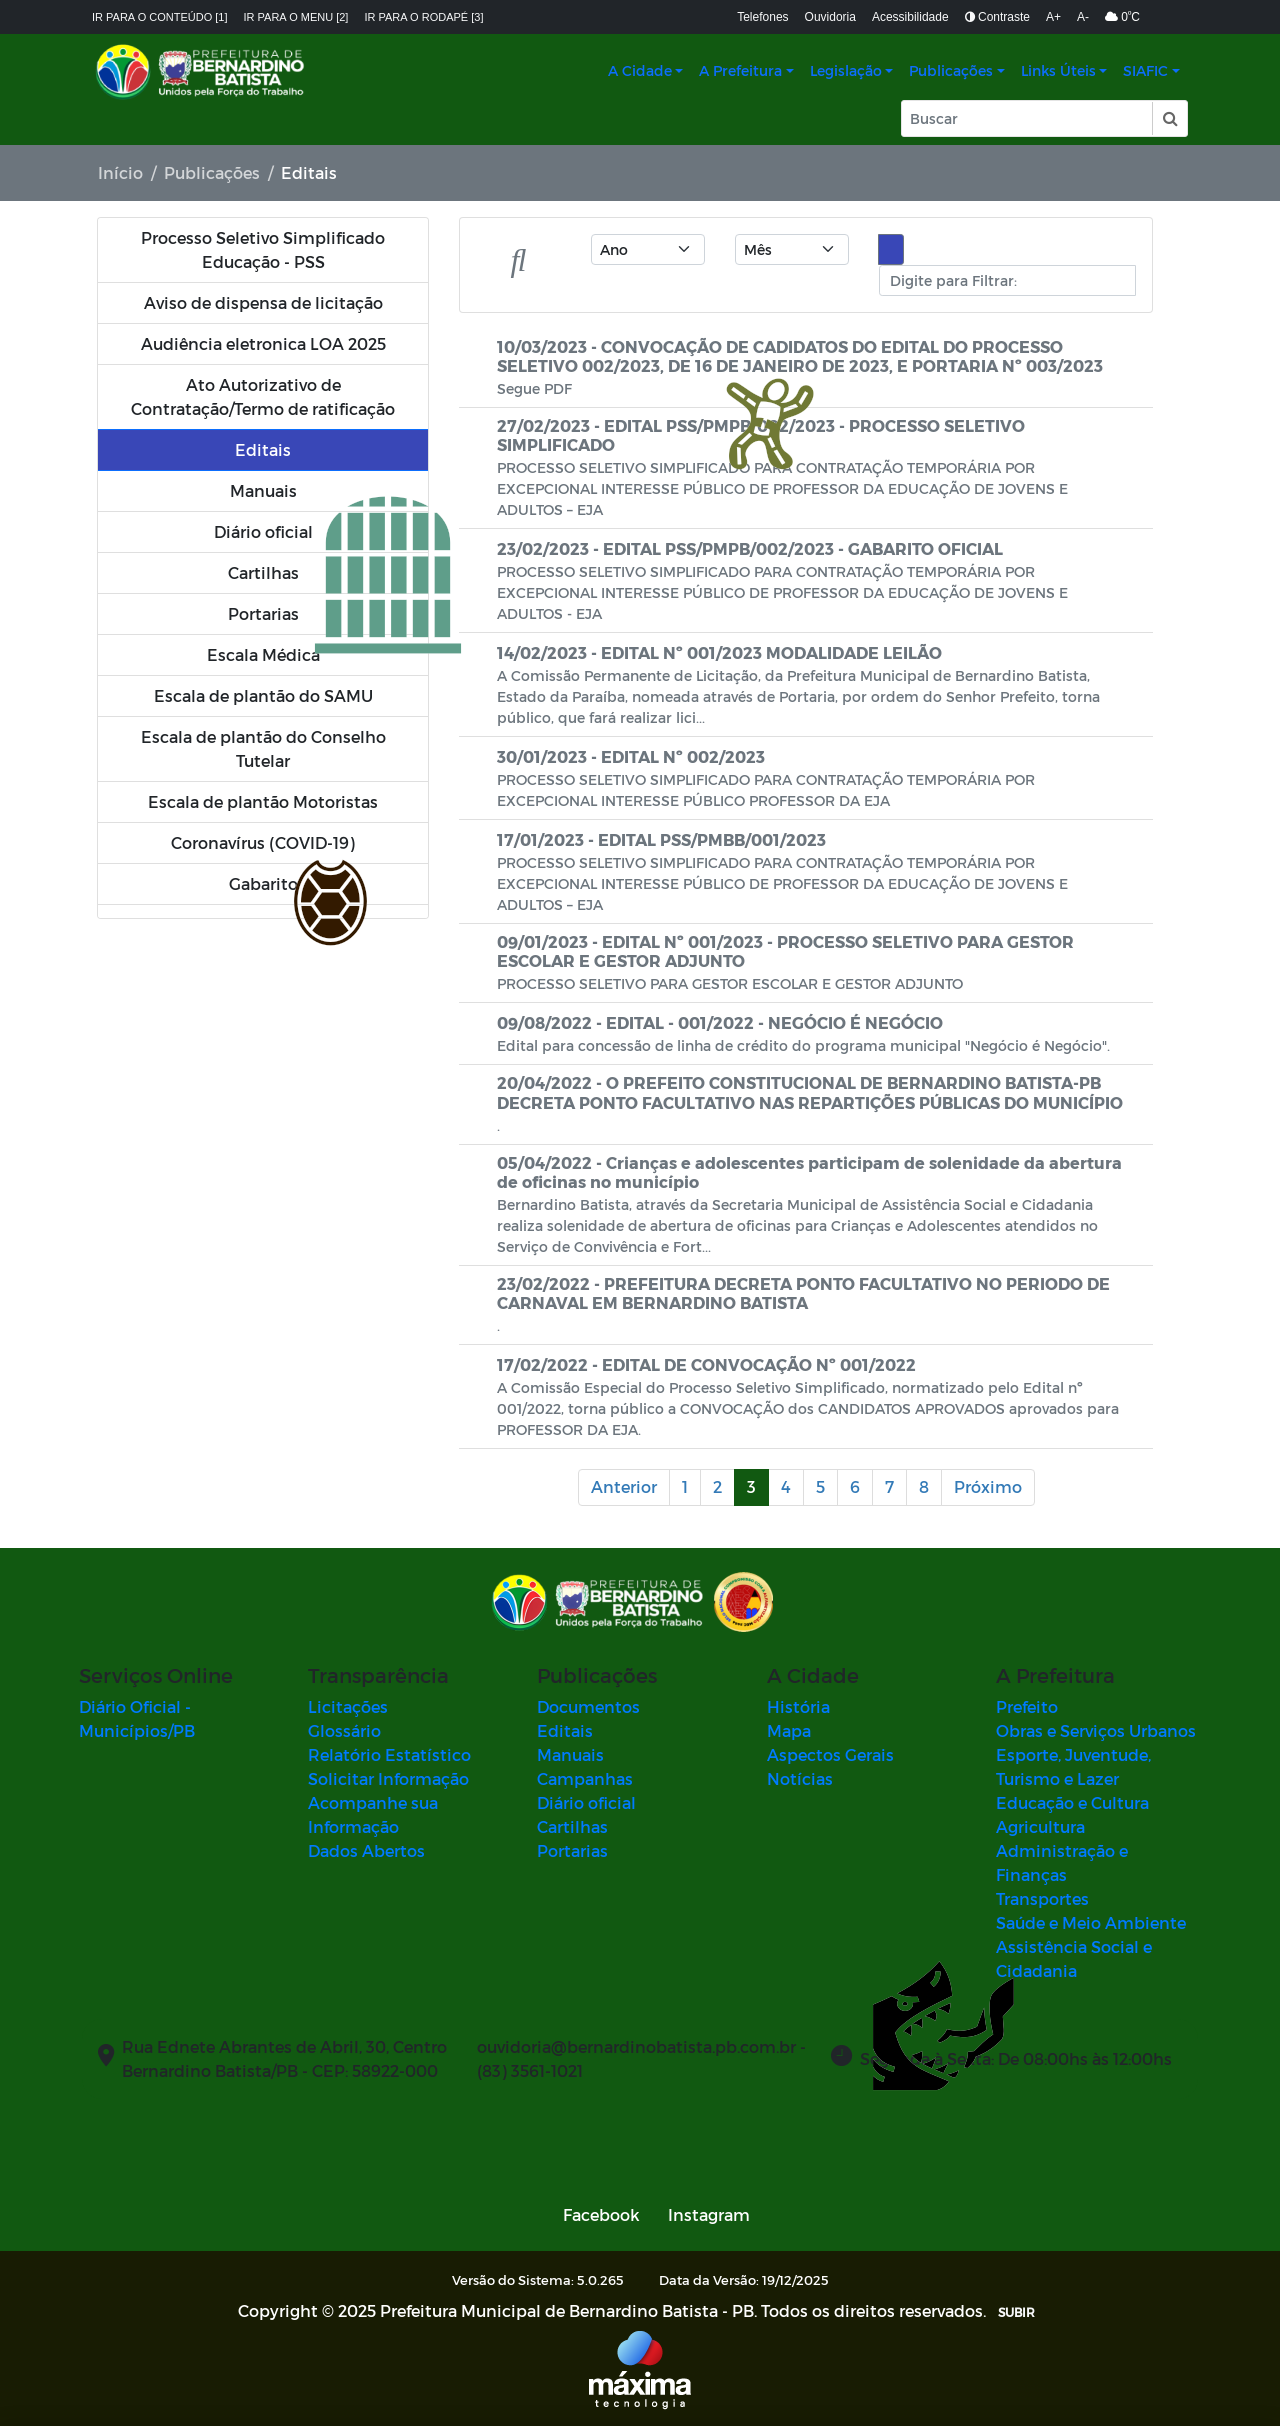 The height and width of the screenshot is (2426, 1280). Describe the element at coordinates (329, 902) in the screenshot. I see `equip turtle shell armor or shield` at that location.